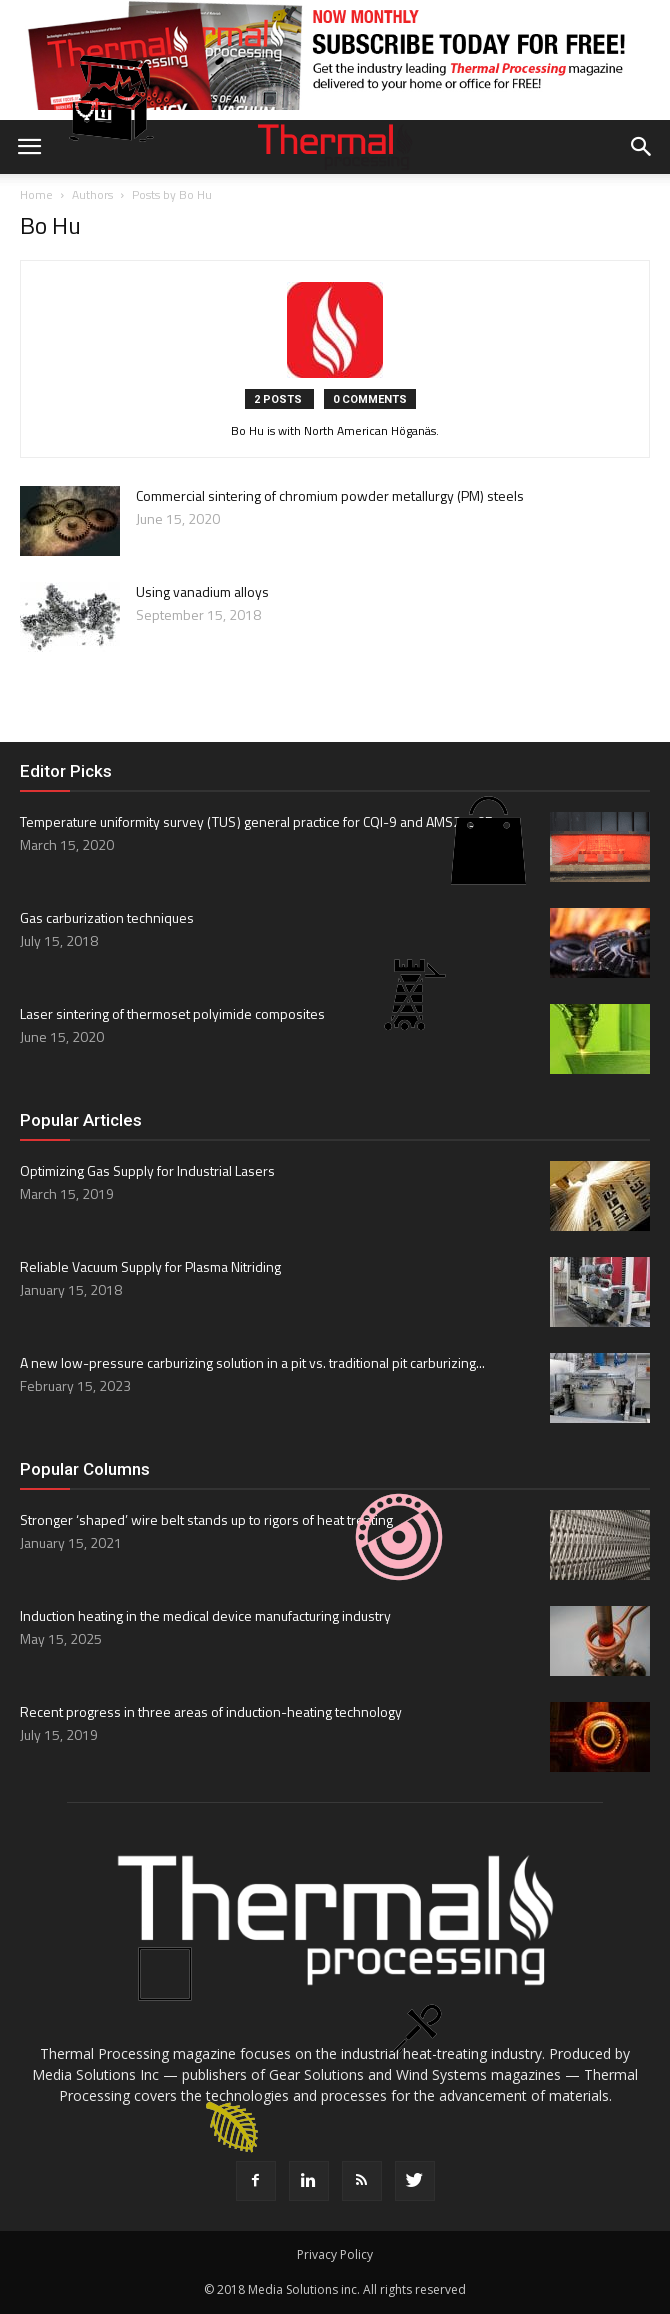 Image resolution: width=670 pixels, height=2314 pixels. I want to click on view collected rewards or loot, so click(111, 98).